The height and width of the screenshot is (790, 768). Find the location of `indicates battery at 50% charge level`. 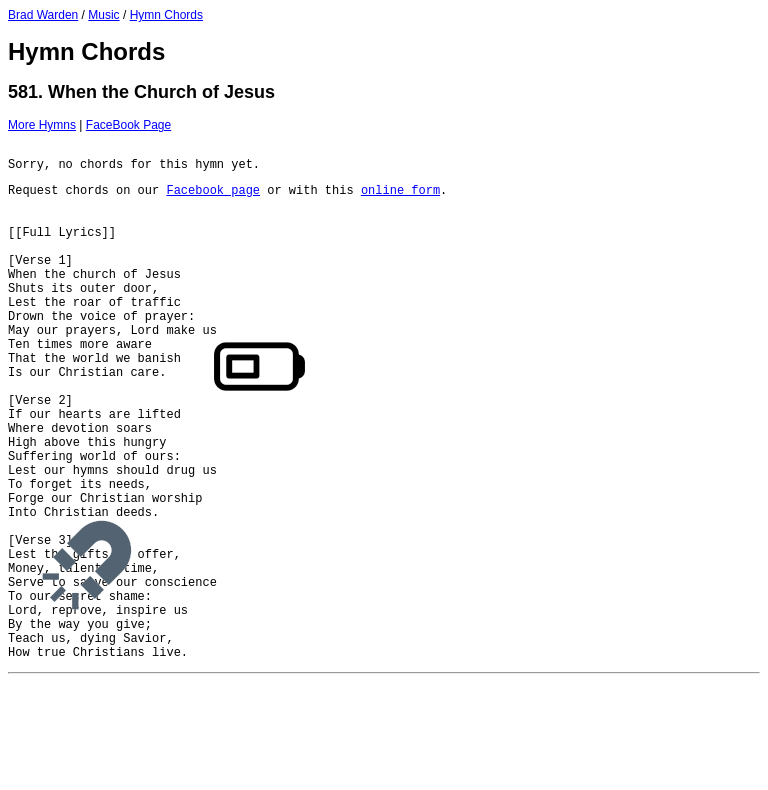

indicates battery at 50% charge level is located at coordinates (259, 363).